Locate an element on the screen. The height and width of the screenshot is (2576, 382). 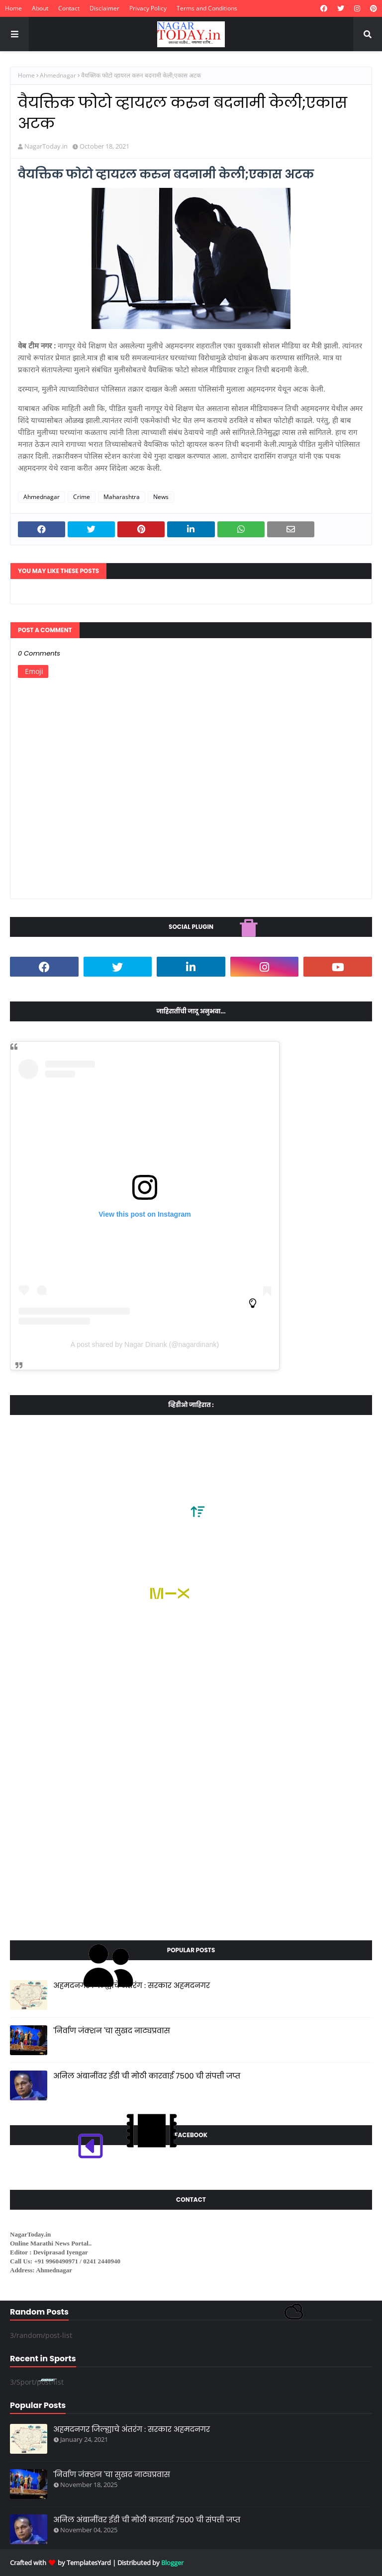
indicates partly cloudy weather conditions is located at coordinates (293, 2312).